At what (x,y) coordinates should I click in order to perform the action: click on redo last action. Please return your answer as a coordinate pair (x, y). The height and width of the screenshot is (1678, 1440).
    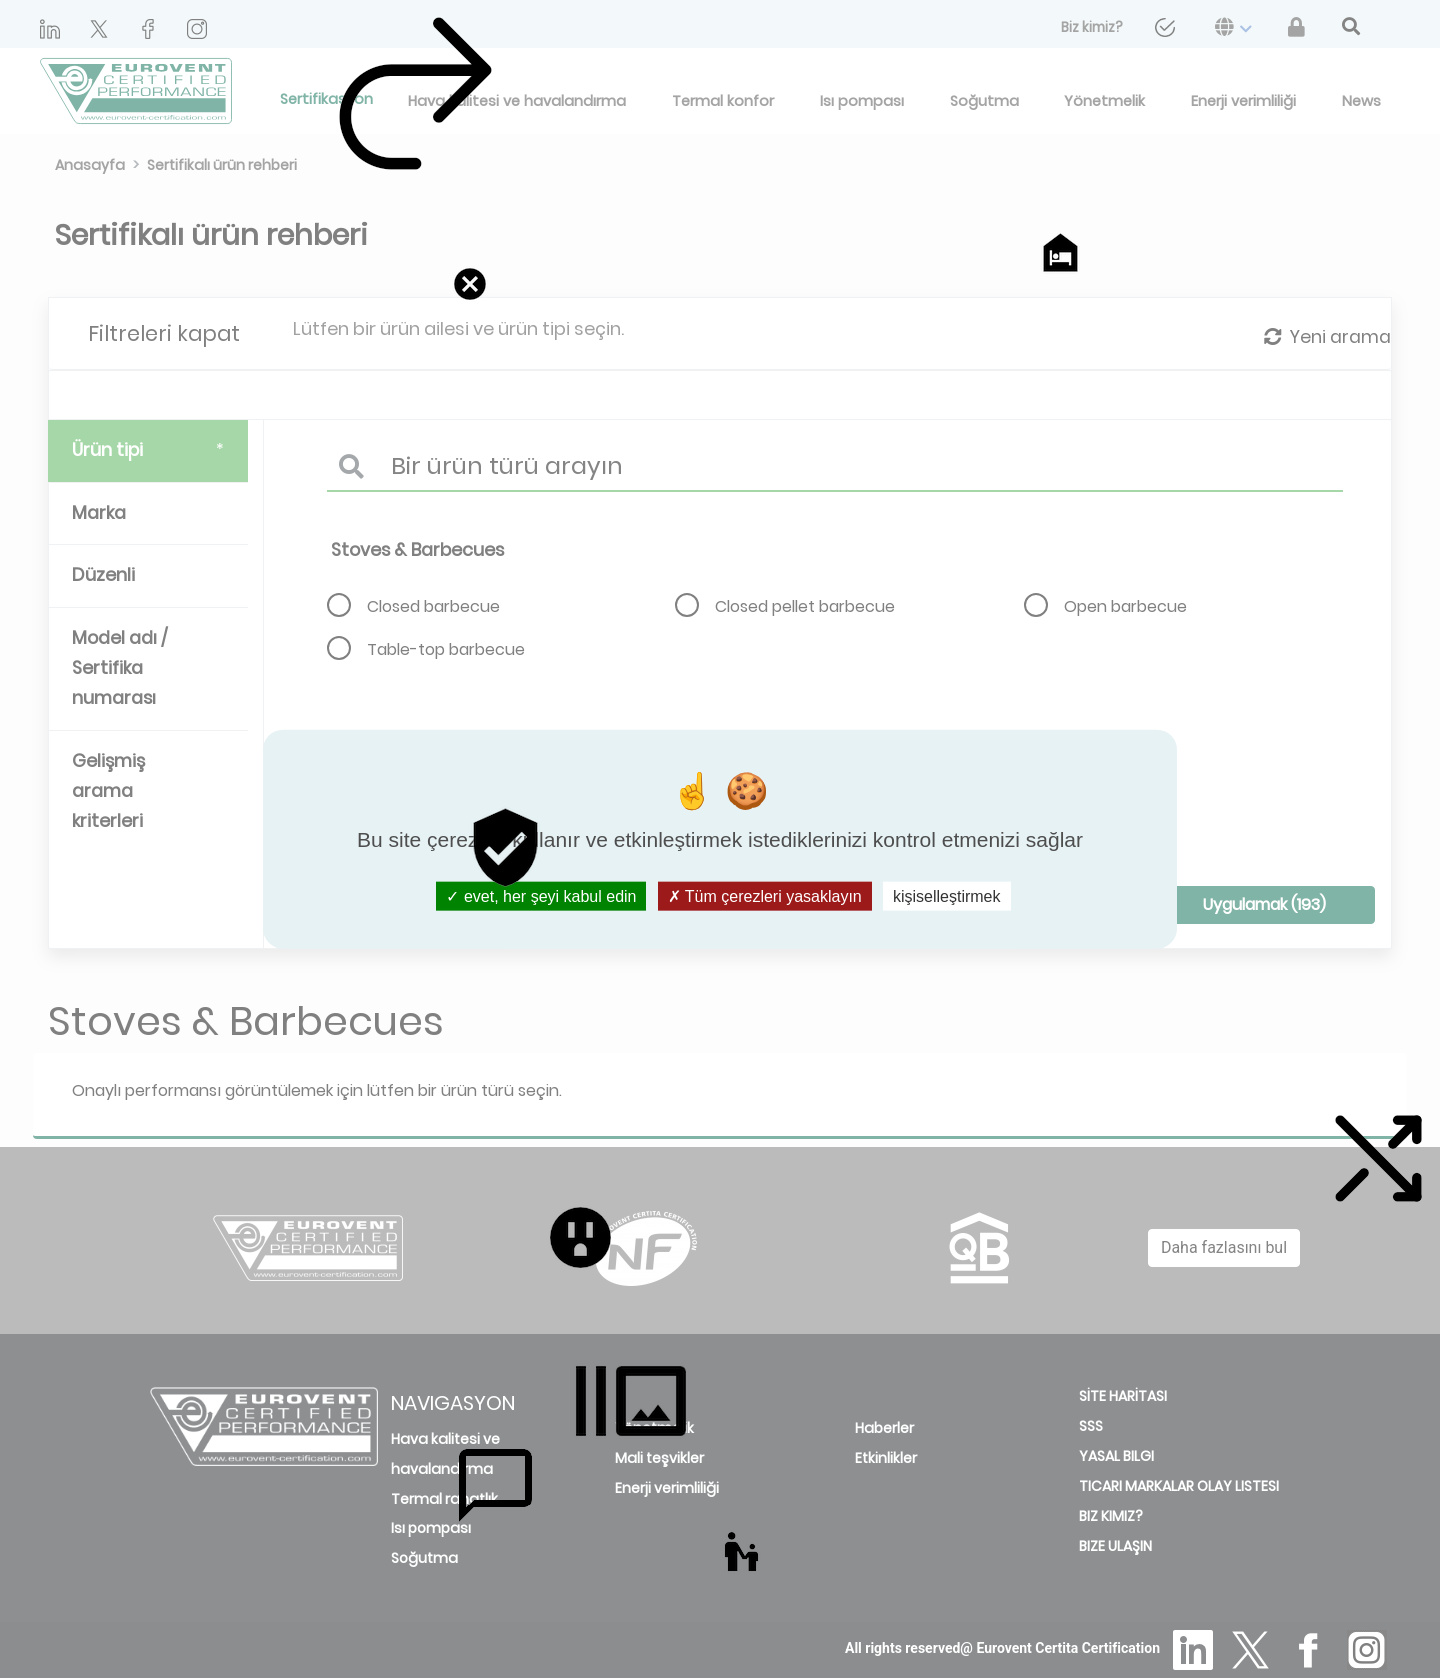
    Looking at the image, I should click on (415, 93).